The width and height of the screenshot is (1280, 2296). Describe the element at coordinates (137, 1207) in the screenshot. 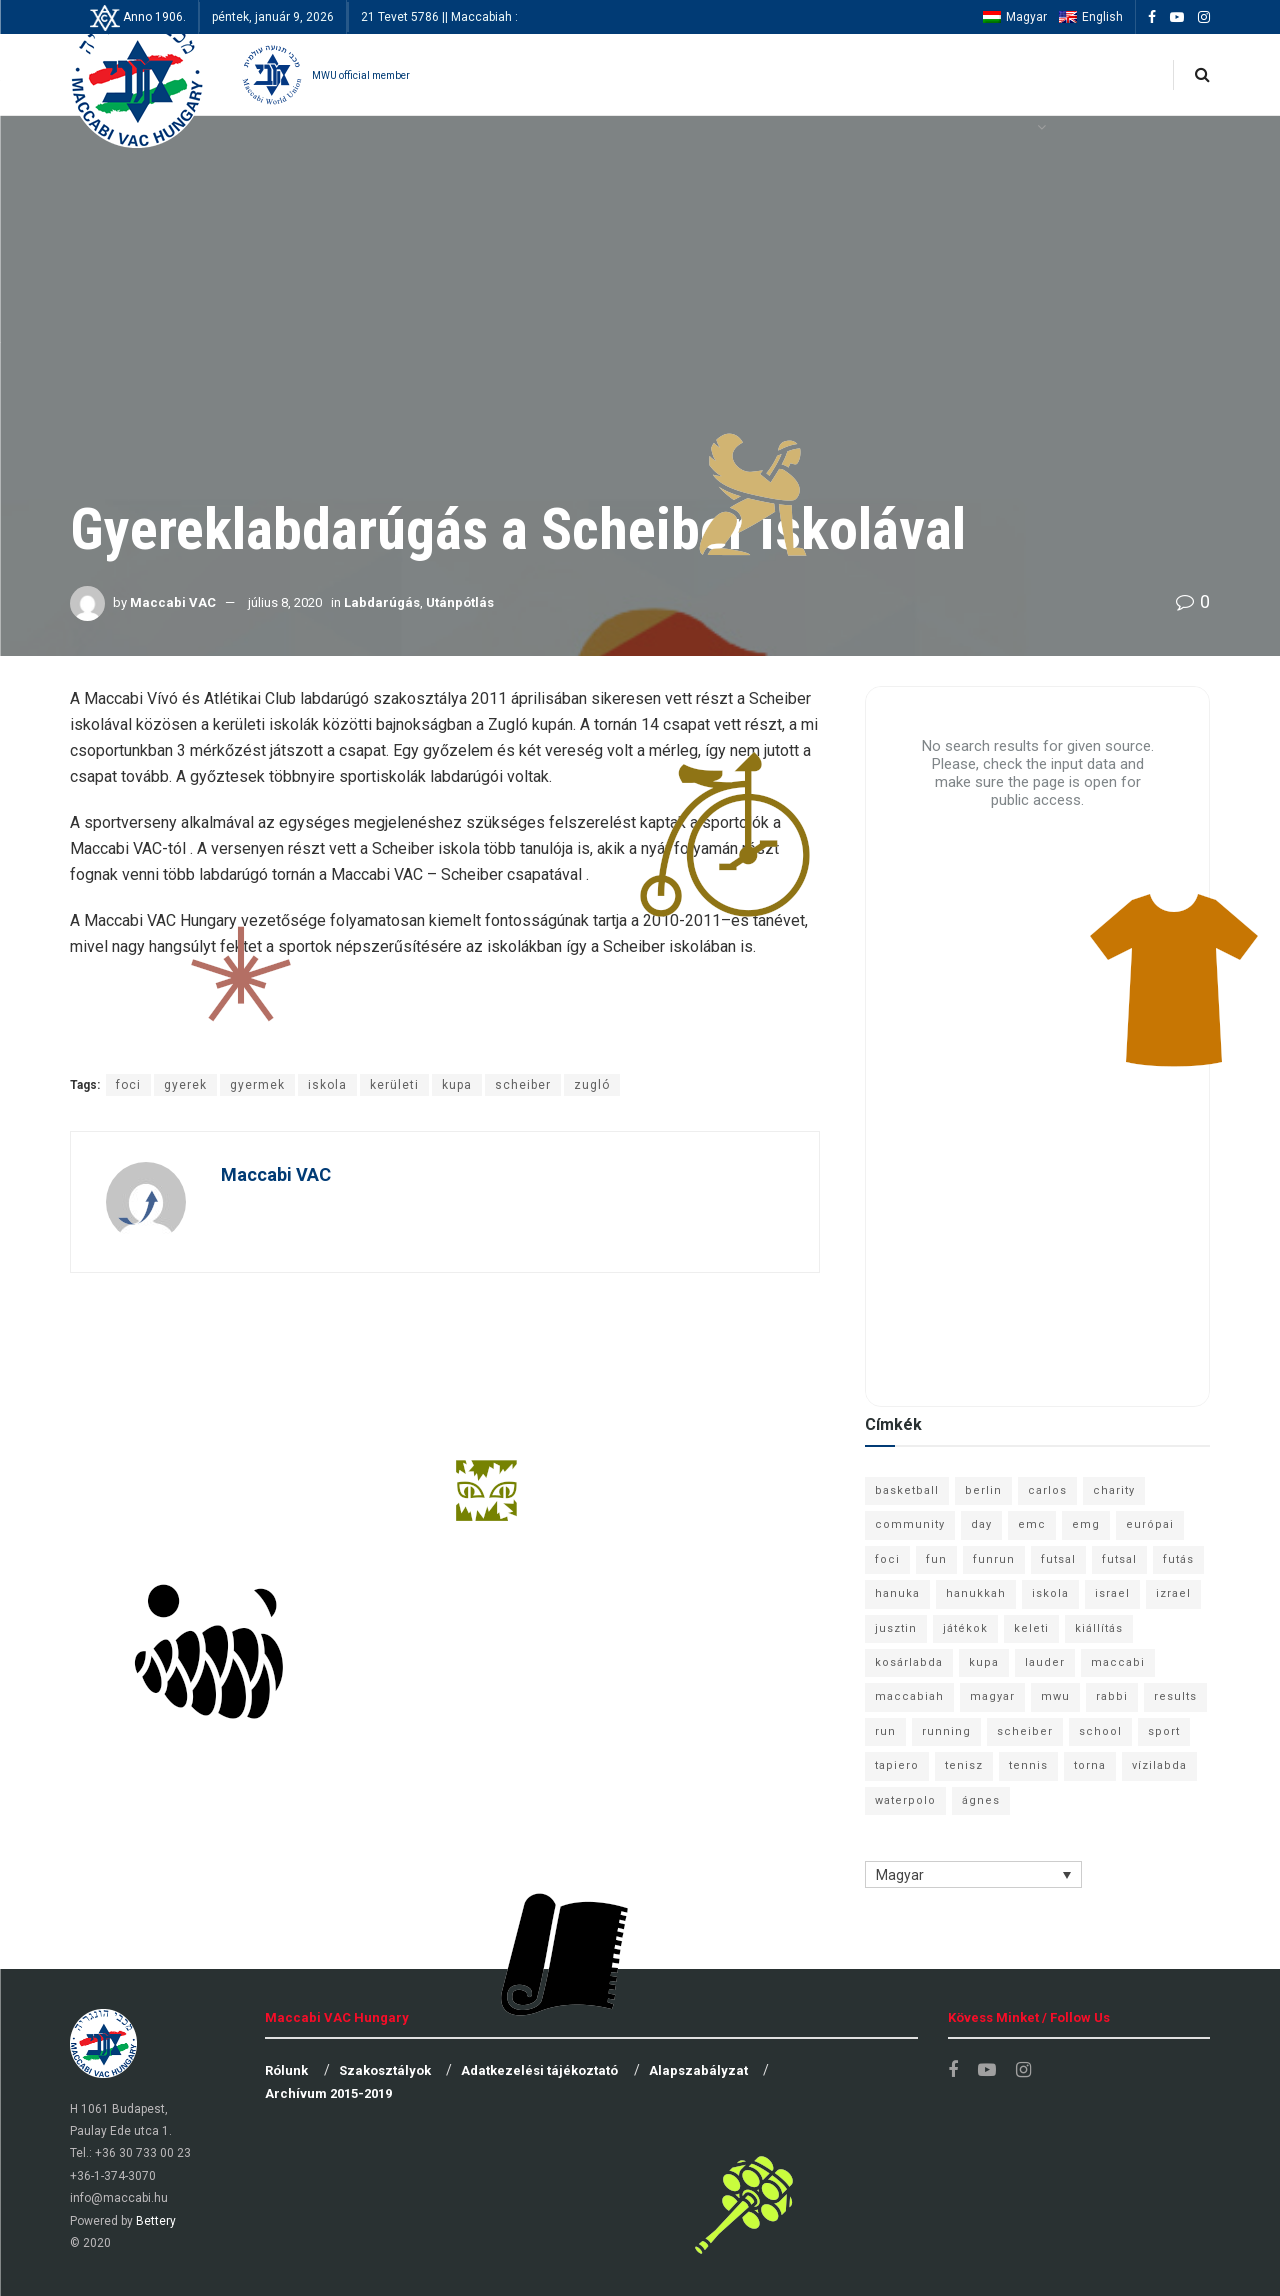

I see `perform an underhand throw or toss action` at that location.